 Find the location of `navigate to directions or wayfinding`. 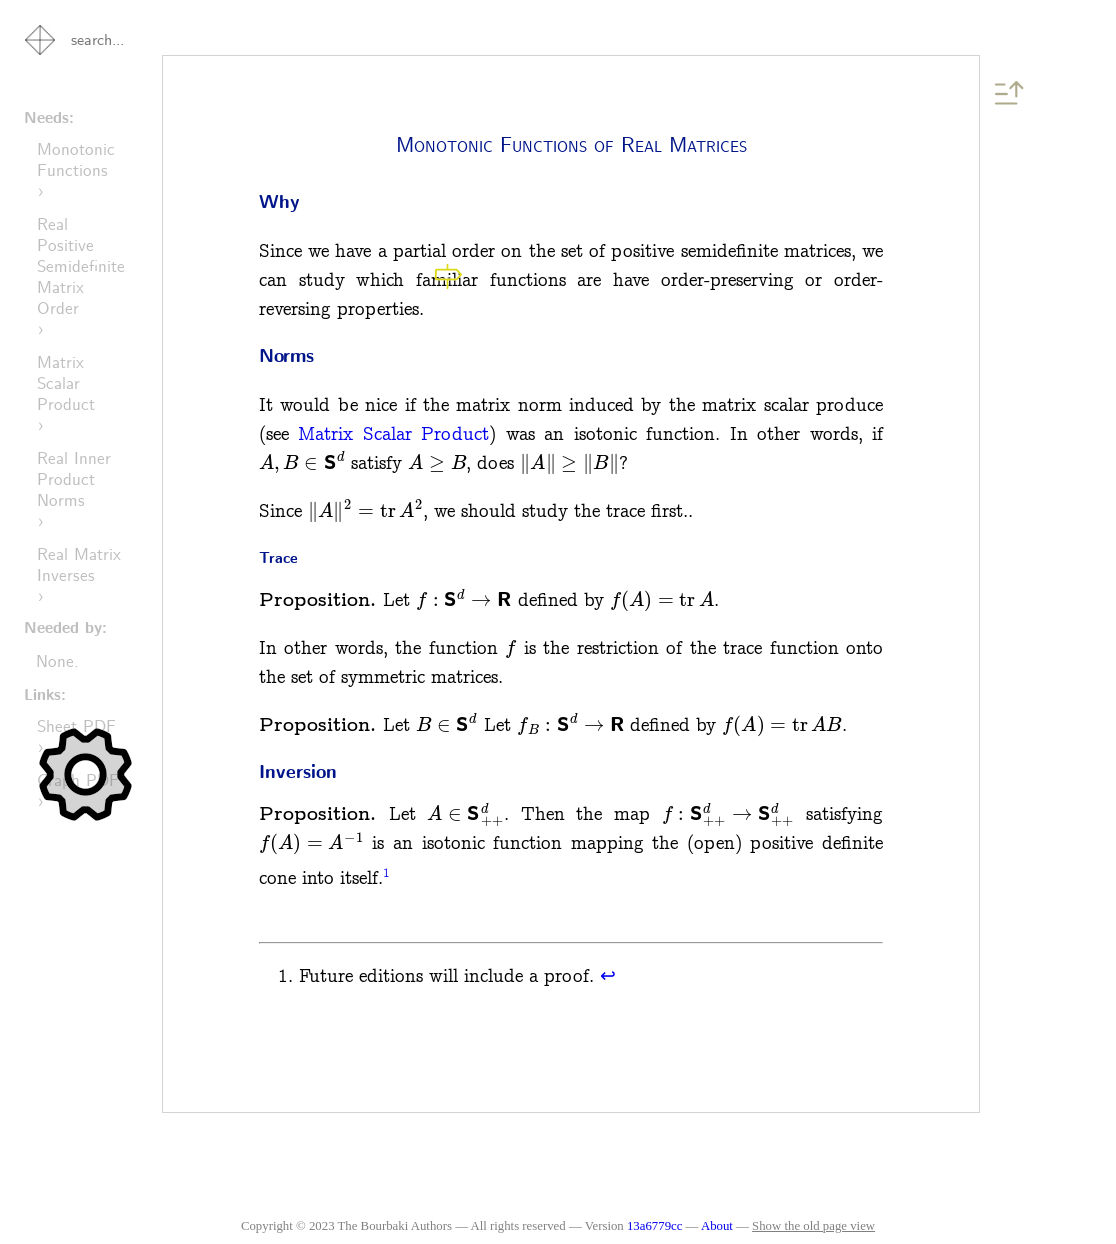

navigate to directions or wayfinding is located at coordinates (447, 276).